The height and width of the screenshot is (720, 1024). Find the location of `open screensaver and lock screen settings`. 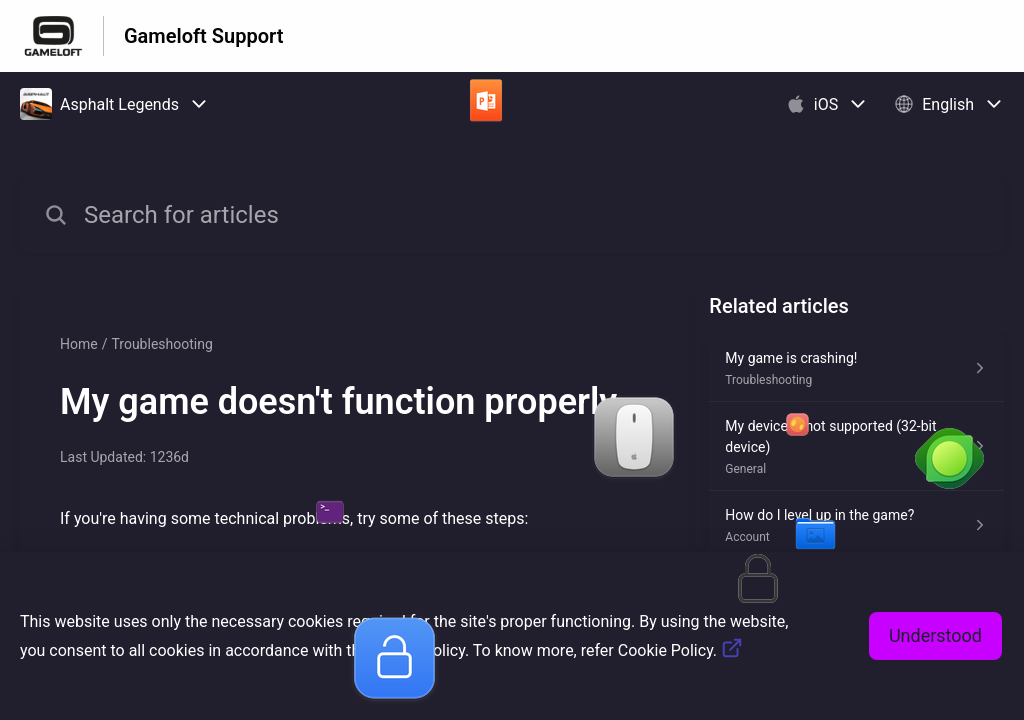

open screensaver and lock screen settings is located at coordinates (394, 659).